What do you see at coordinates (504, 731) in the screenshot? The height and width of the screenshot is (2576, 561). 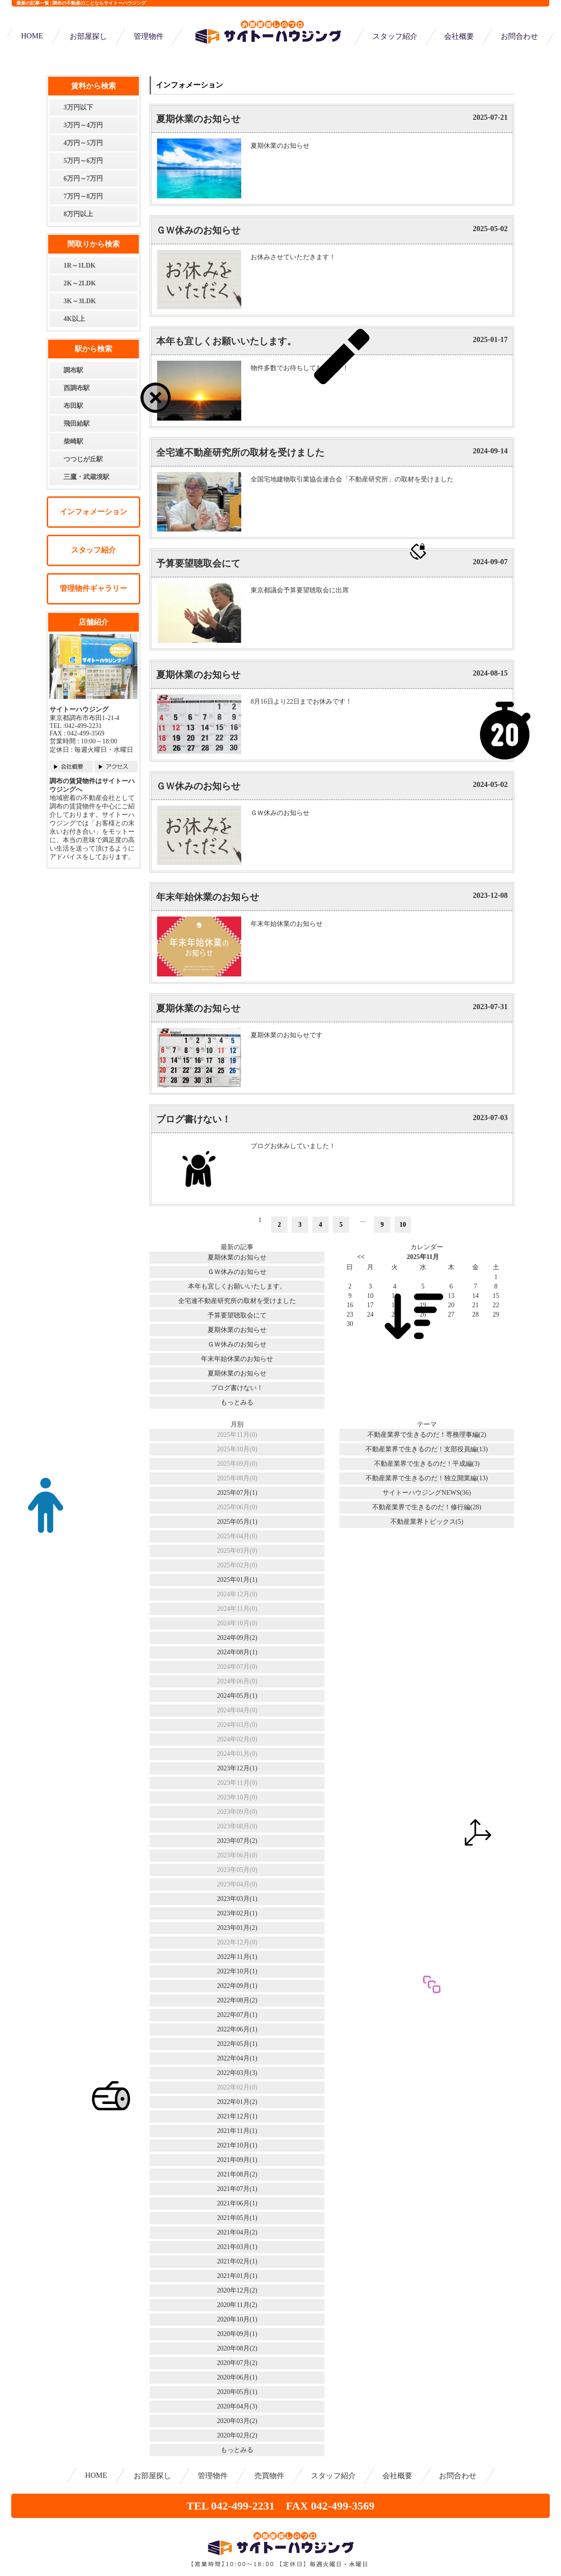 I see `set a 20-second timer` at bounding box center [504, 731].